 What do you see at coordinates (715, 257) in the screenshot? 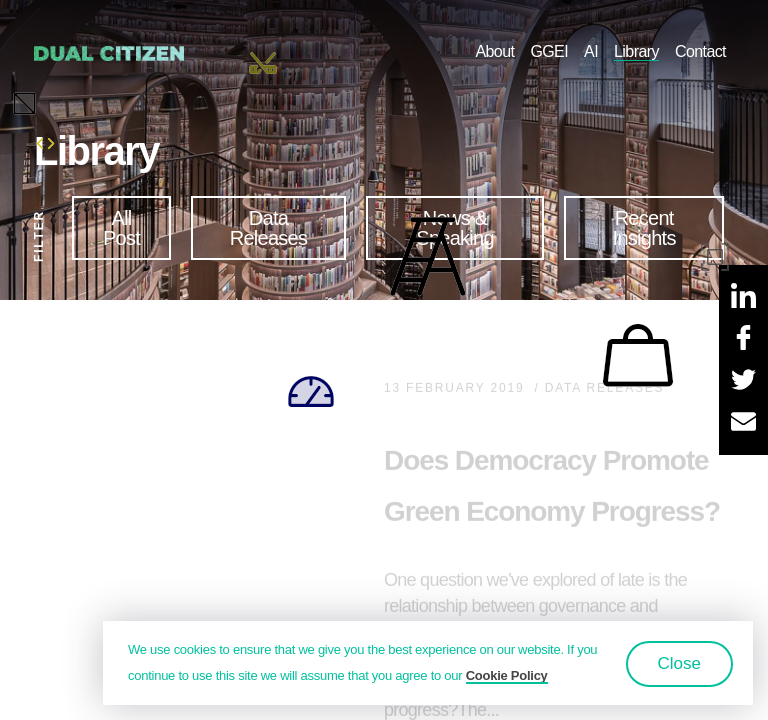
I see `scan a document or QR code` at bounding box center [715, 257].